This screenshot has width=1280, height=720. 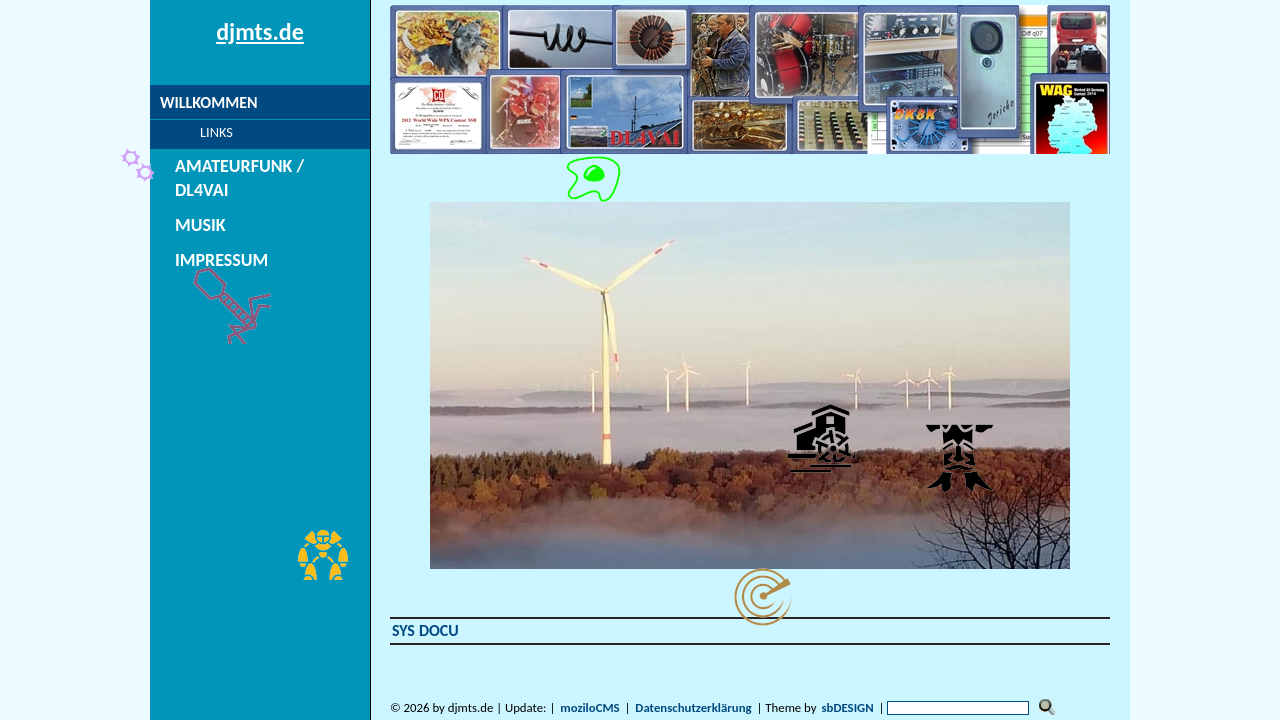 I want to click on access robot or automaton character, so click(x=323, y=555).